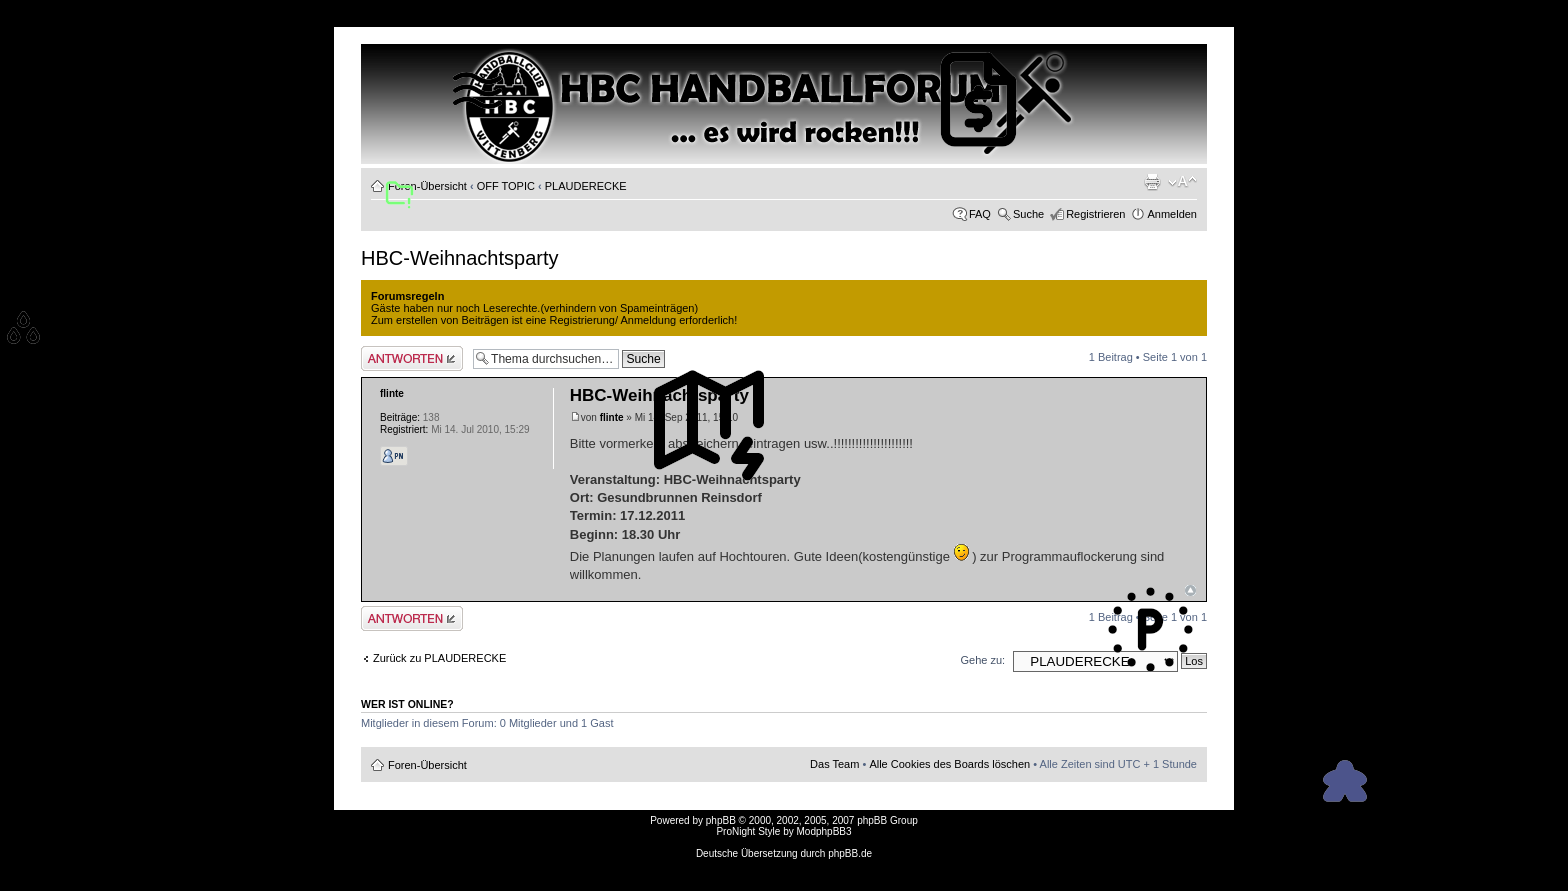 Image resolution: width=1568 pixels, height=891 pixels. I want to click on adjust humidity settings, so click(23, 327).